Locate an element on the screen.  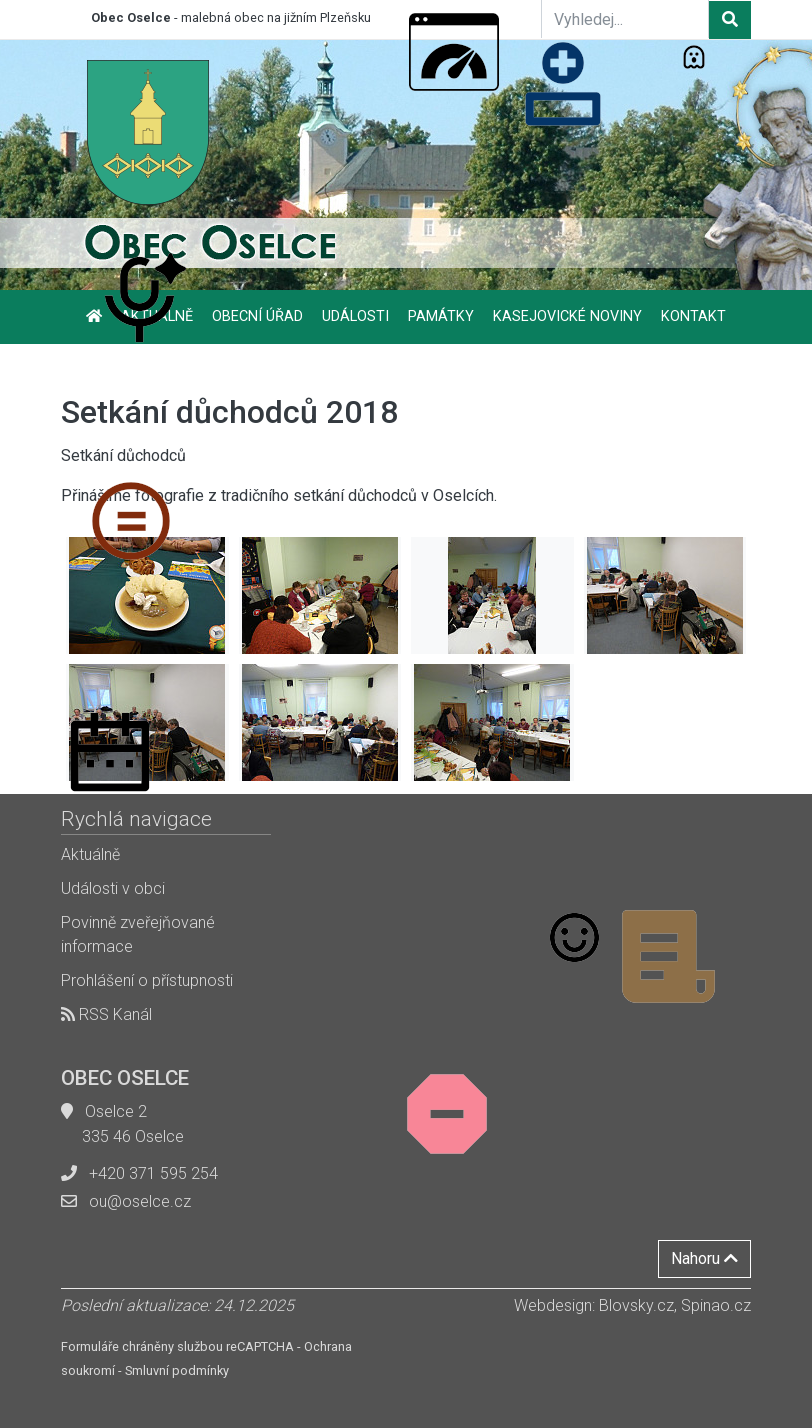
add a reaction or emoji to a message is located at coordinates (574, 937).